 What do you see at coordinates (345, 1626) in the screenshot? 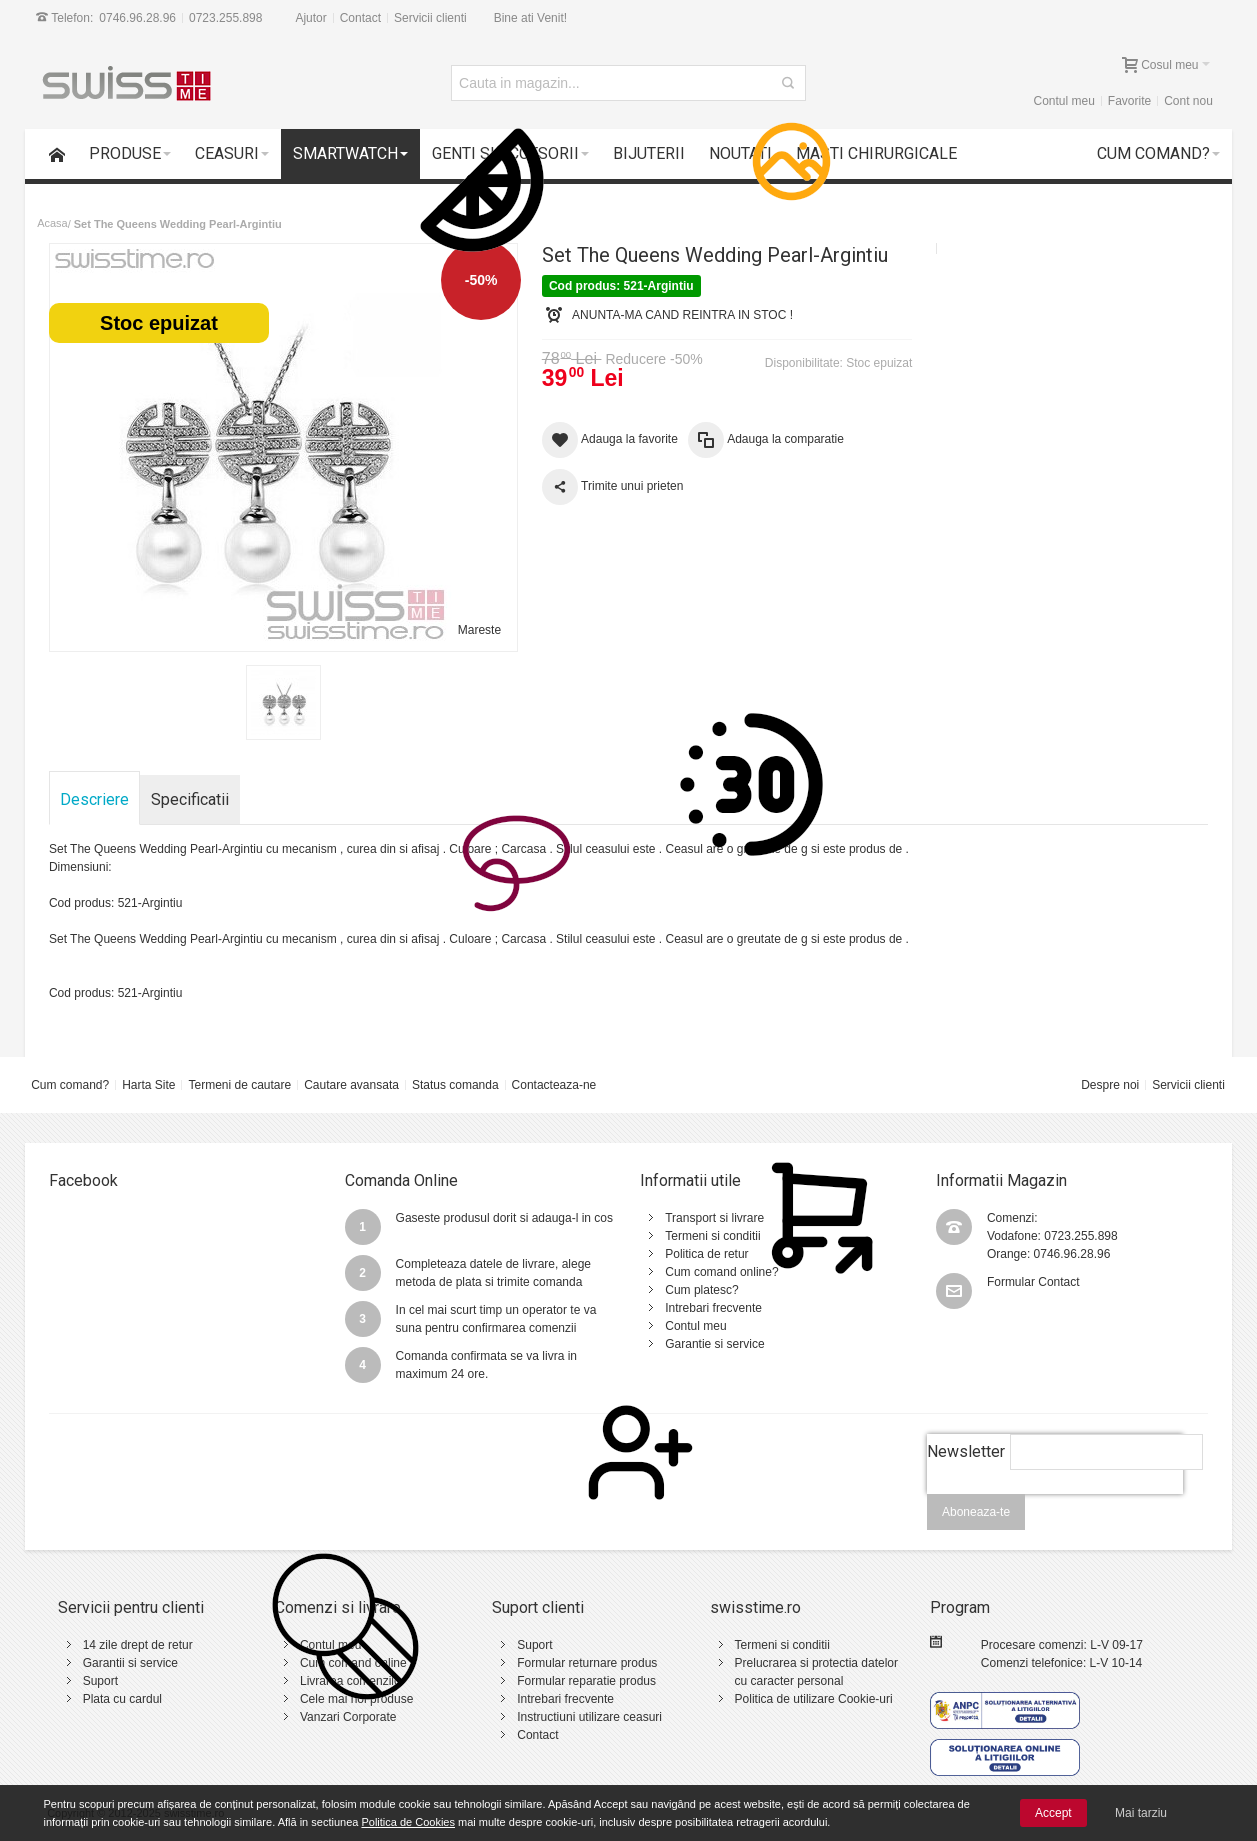
I see `subtract or remove a shape from selection` at bounding box center [345, 1626].